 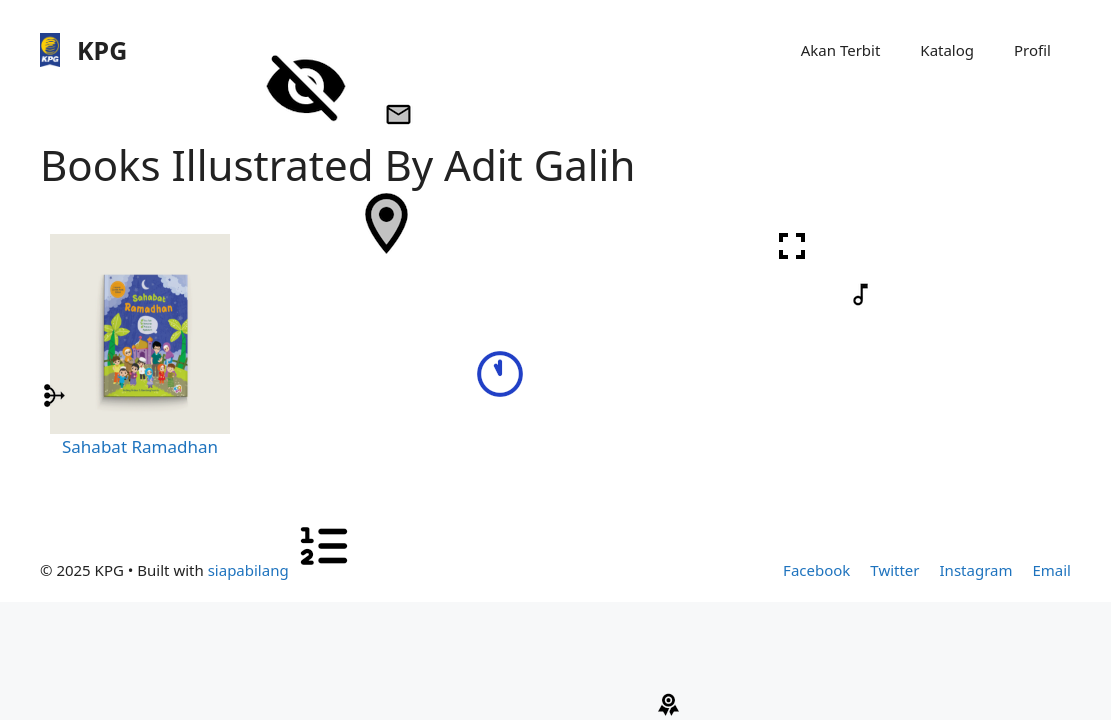 What do you see at coordinates (324, 546) in the screenshot?
I see `create a numbered list` at bounding box center [324, 546].